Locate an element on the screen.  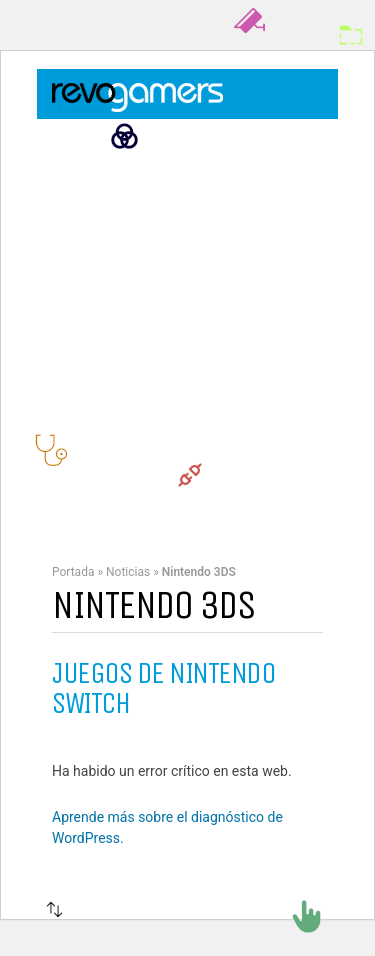
indicates overlapping or shared elements between three sets is located at coordinates (124, 136).